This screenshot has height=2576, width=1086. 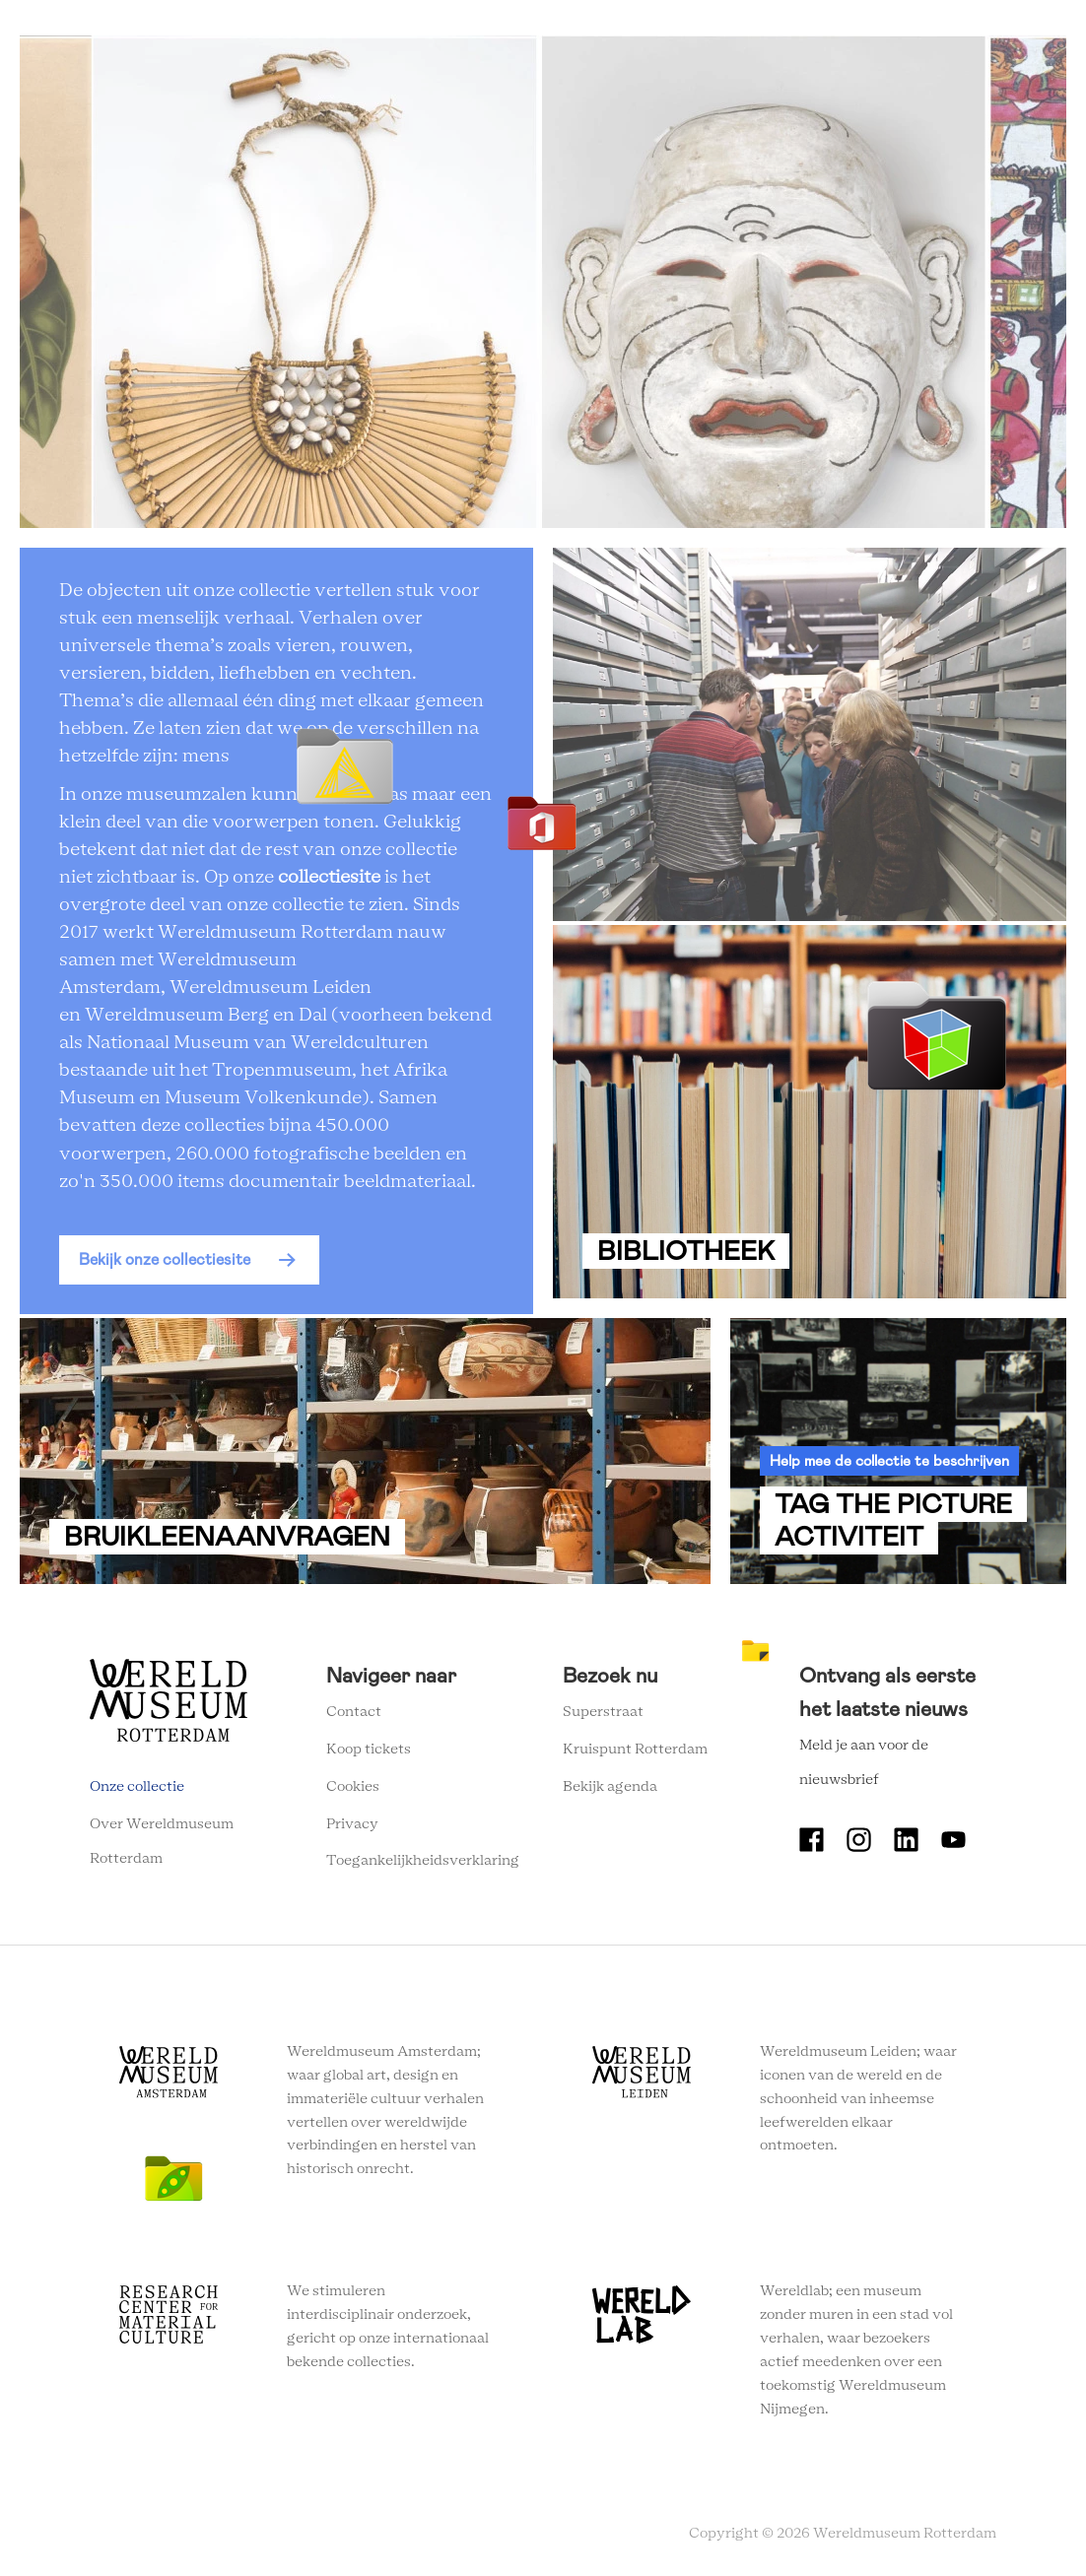 What do you see at coordinates (936, 1039) in the screenshot?
I see `open gtk folder` at bounding box center [936, 1039].